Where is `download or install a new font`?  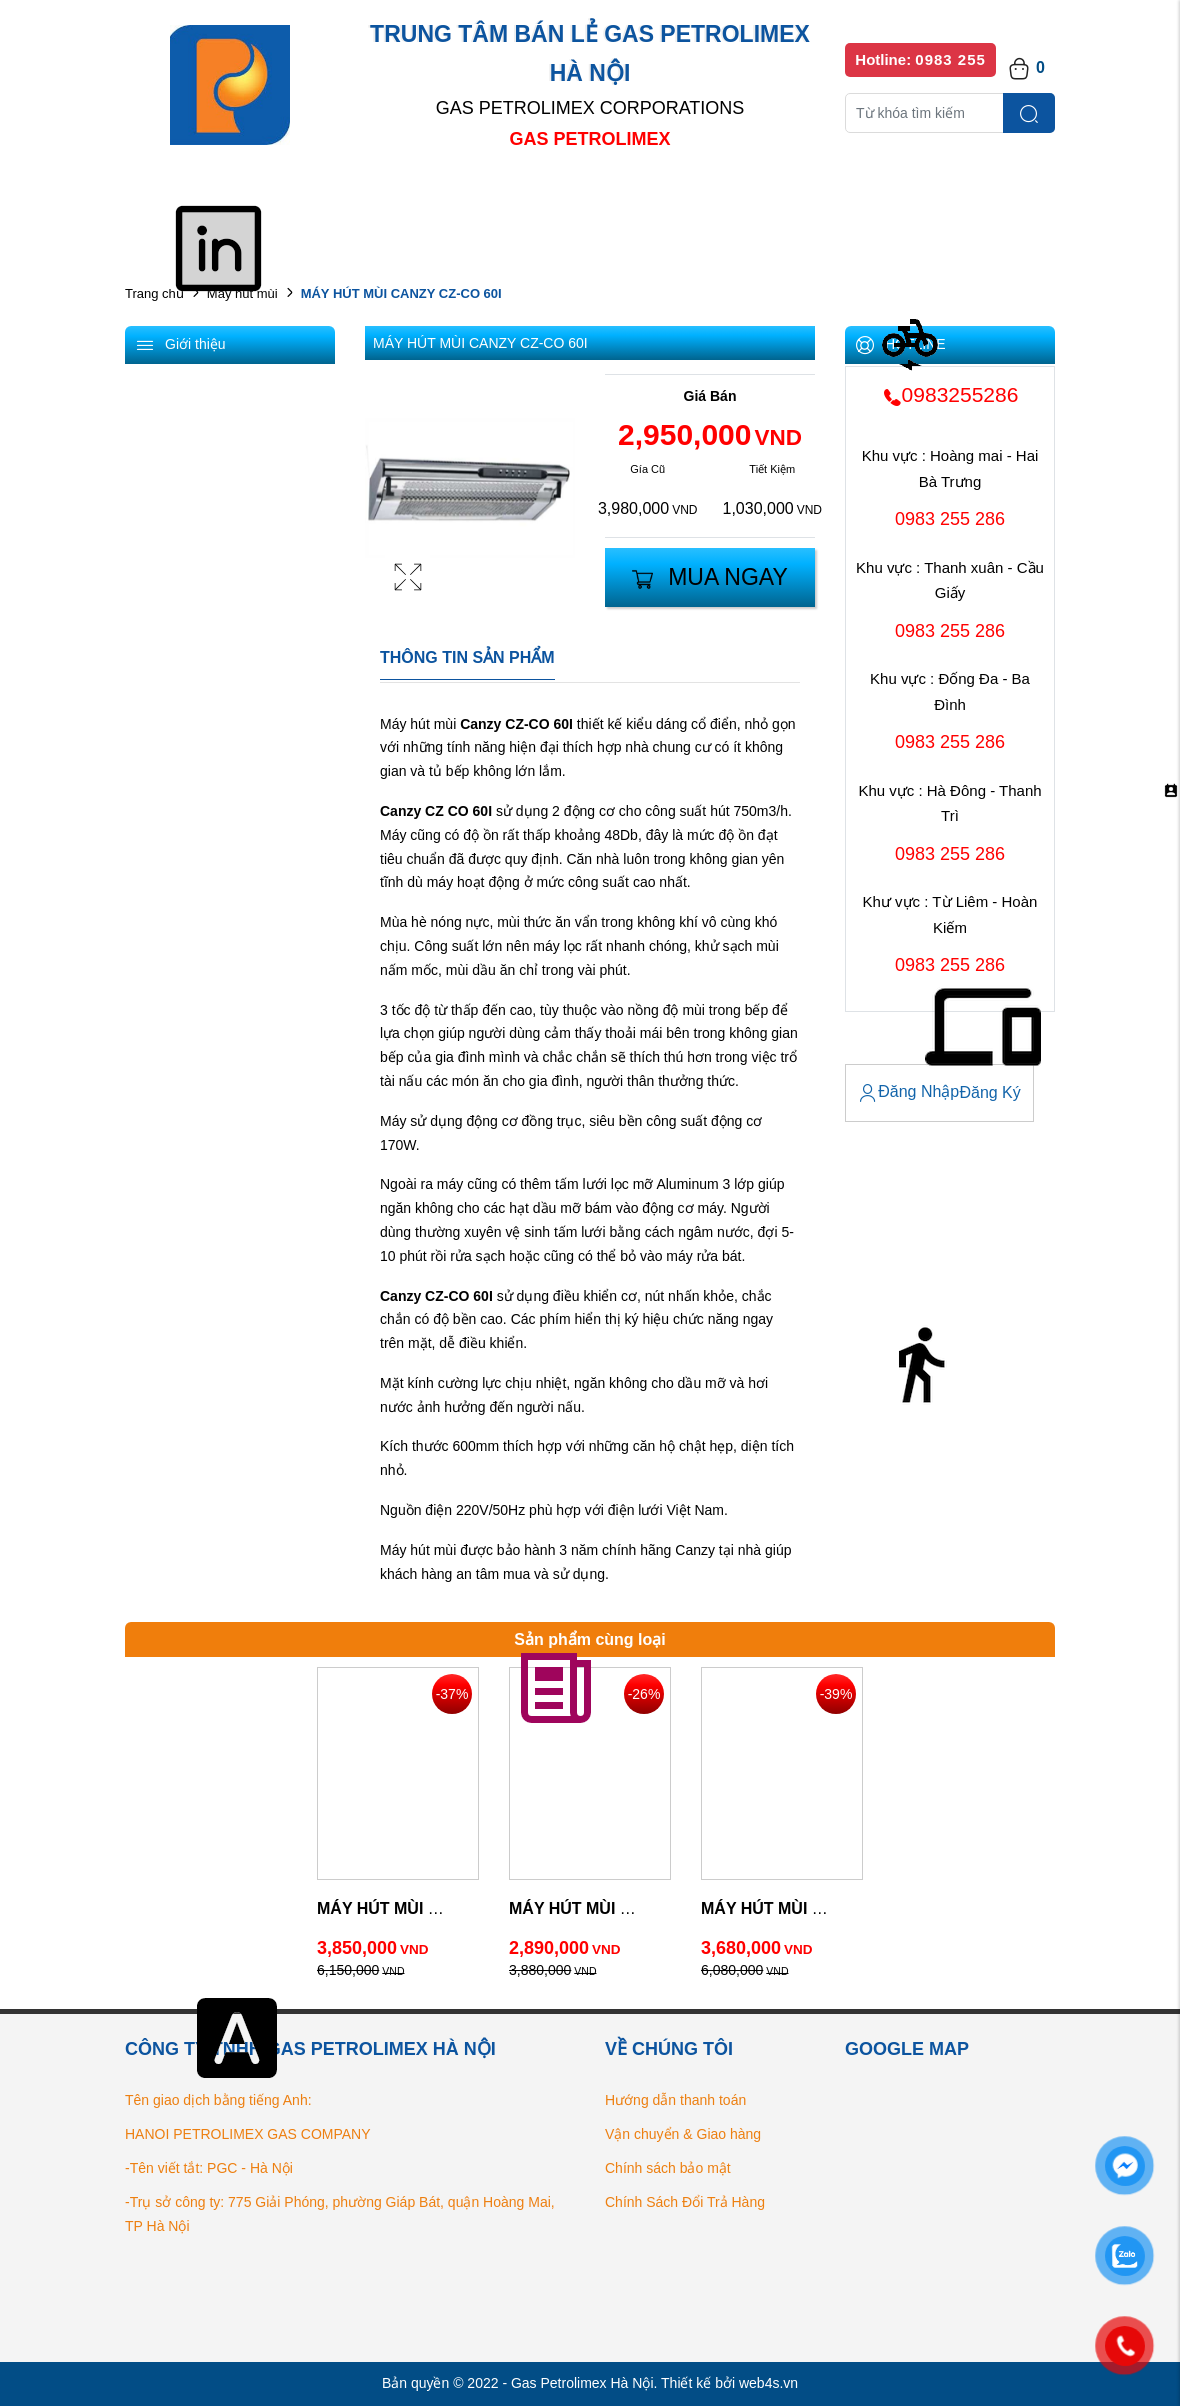
download or install a new font is located at coordinates (237, 2038).